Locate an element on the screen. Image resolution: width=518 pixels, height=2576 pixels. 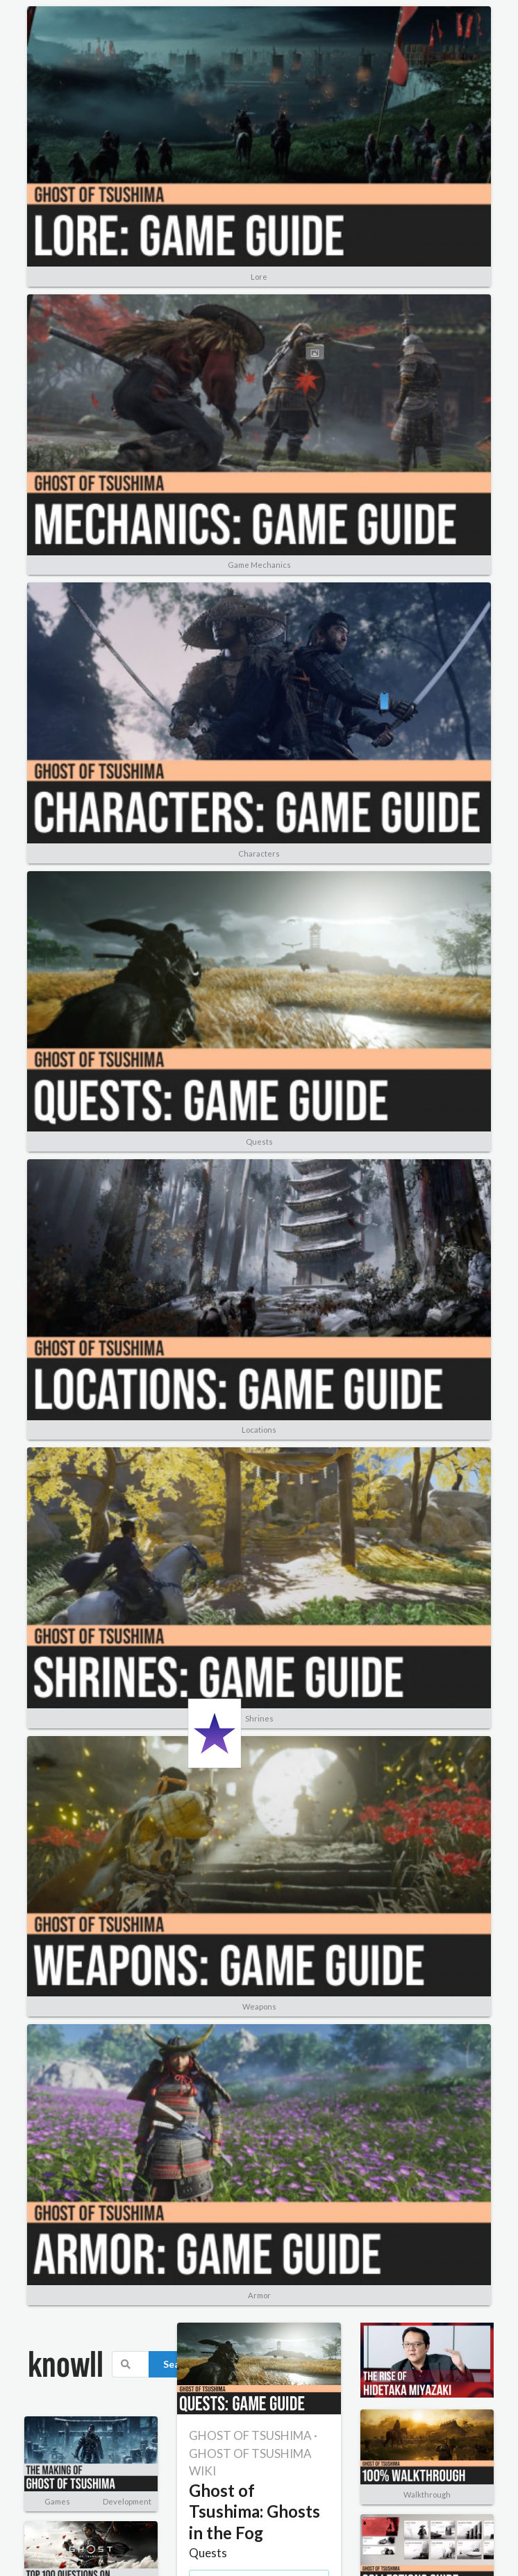
iPhone 15 device icon is located at coordinates (384, 701).